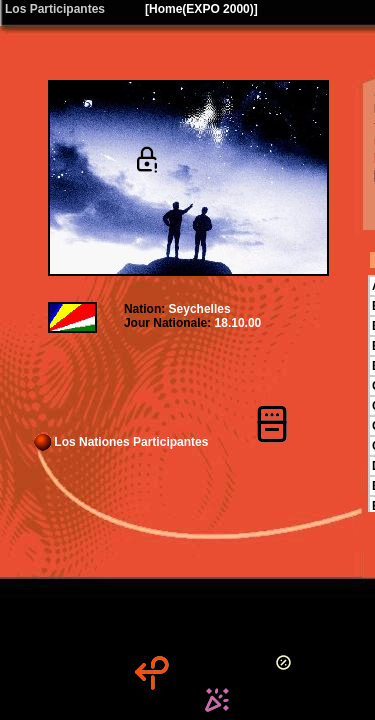 This screenshot has height=720, width=375. Describe the element at coordinates (151, 672) in the screenshot. I see `undo recent action` at that location.